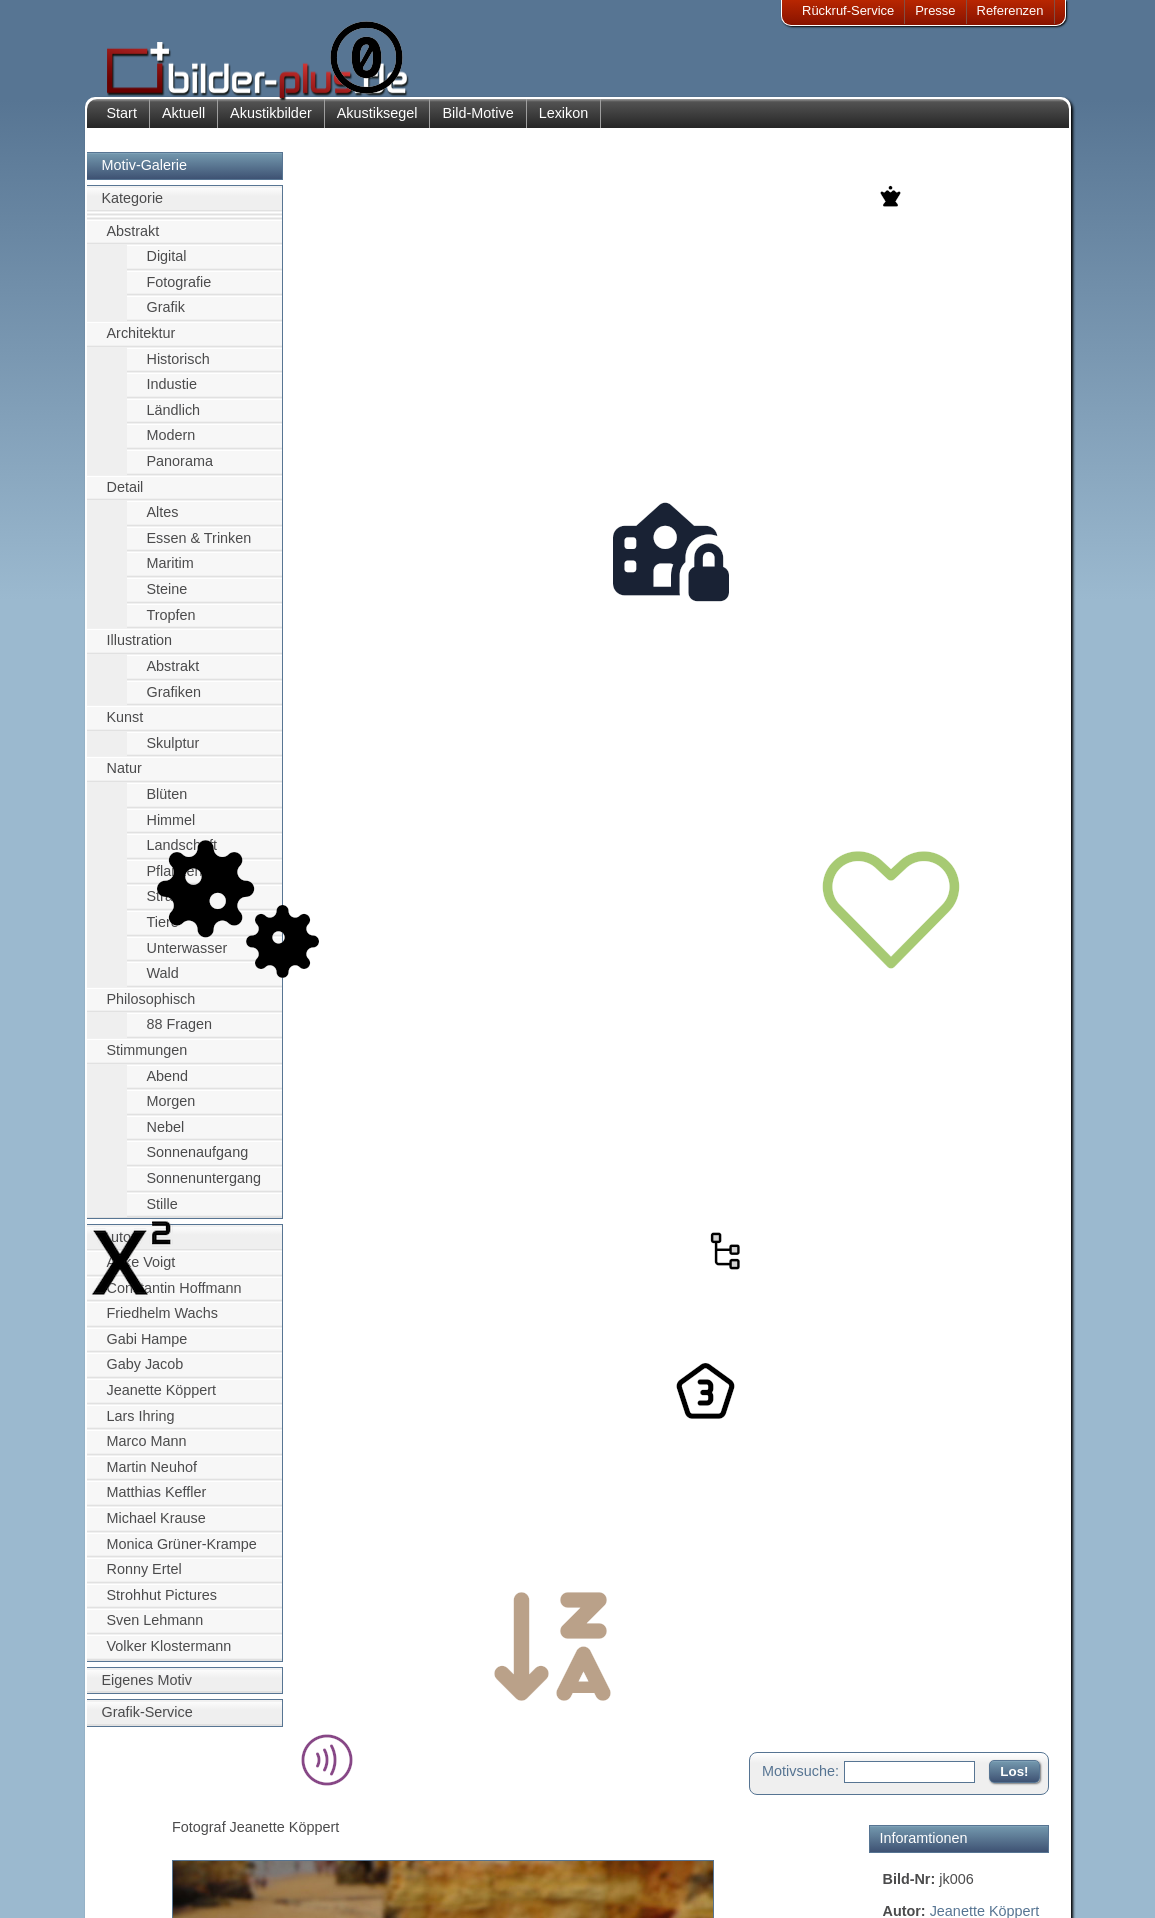 This screenshot has width=1155, height=1918. What do you see at coordinates (705, 1392) in the screenshot?
I see `step 3 in a multi-step process` at bounding box center [705, 1392].